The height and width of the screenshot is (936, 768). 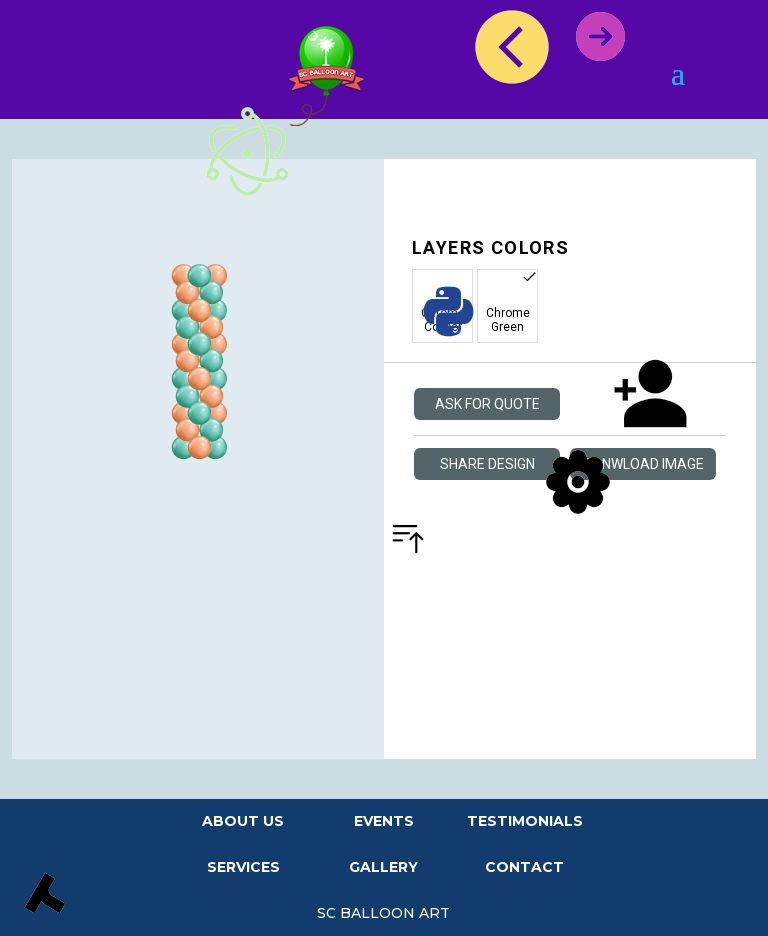 I want to click on proceed to the next step, so click(x=600, y=36).